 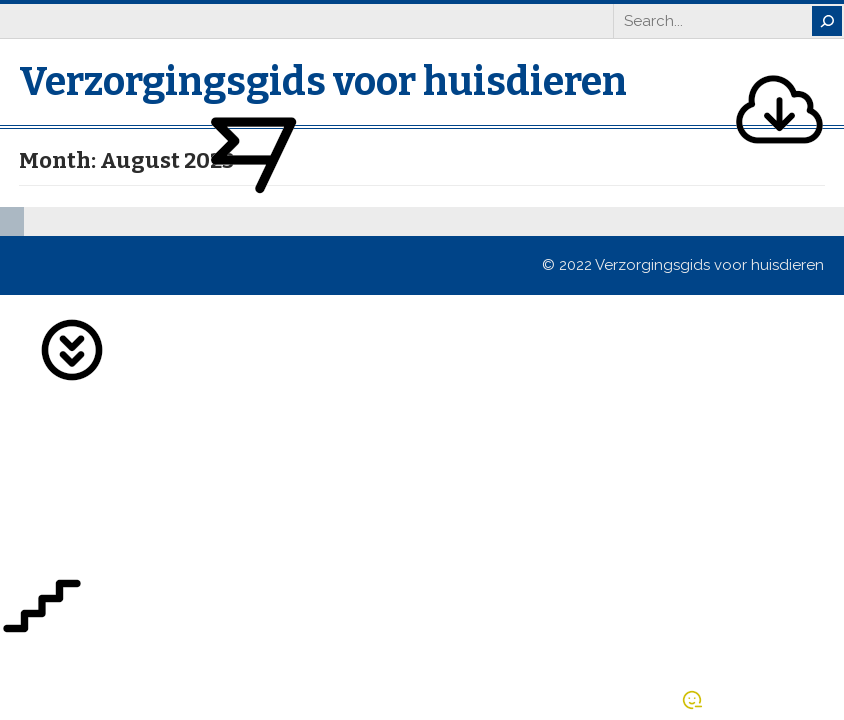 I want to click on flag or bookmark an item, so click(x=250, y=150).